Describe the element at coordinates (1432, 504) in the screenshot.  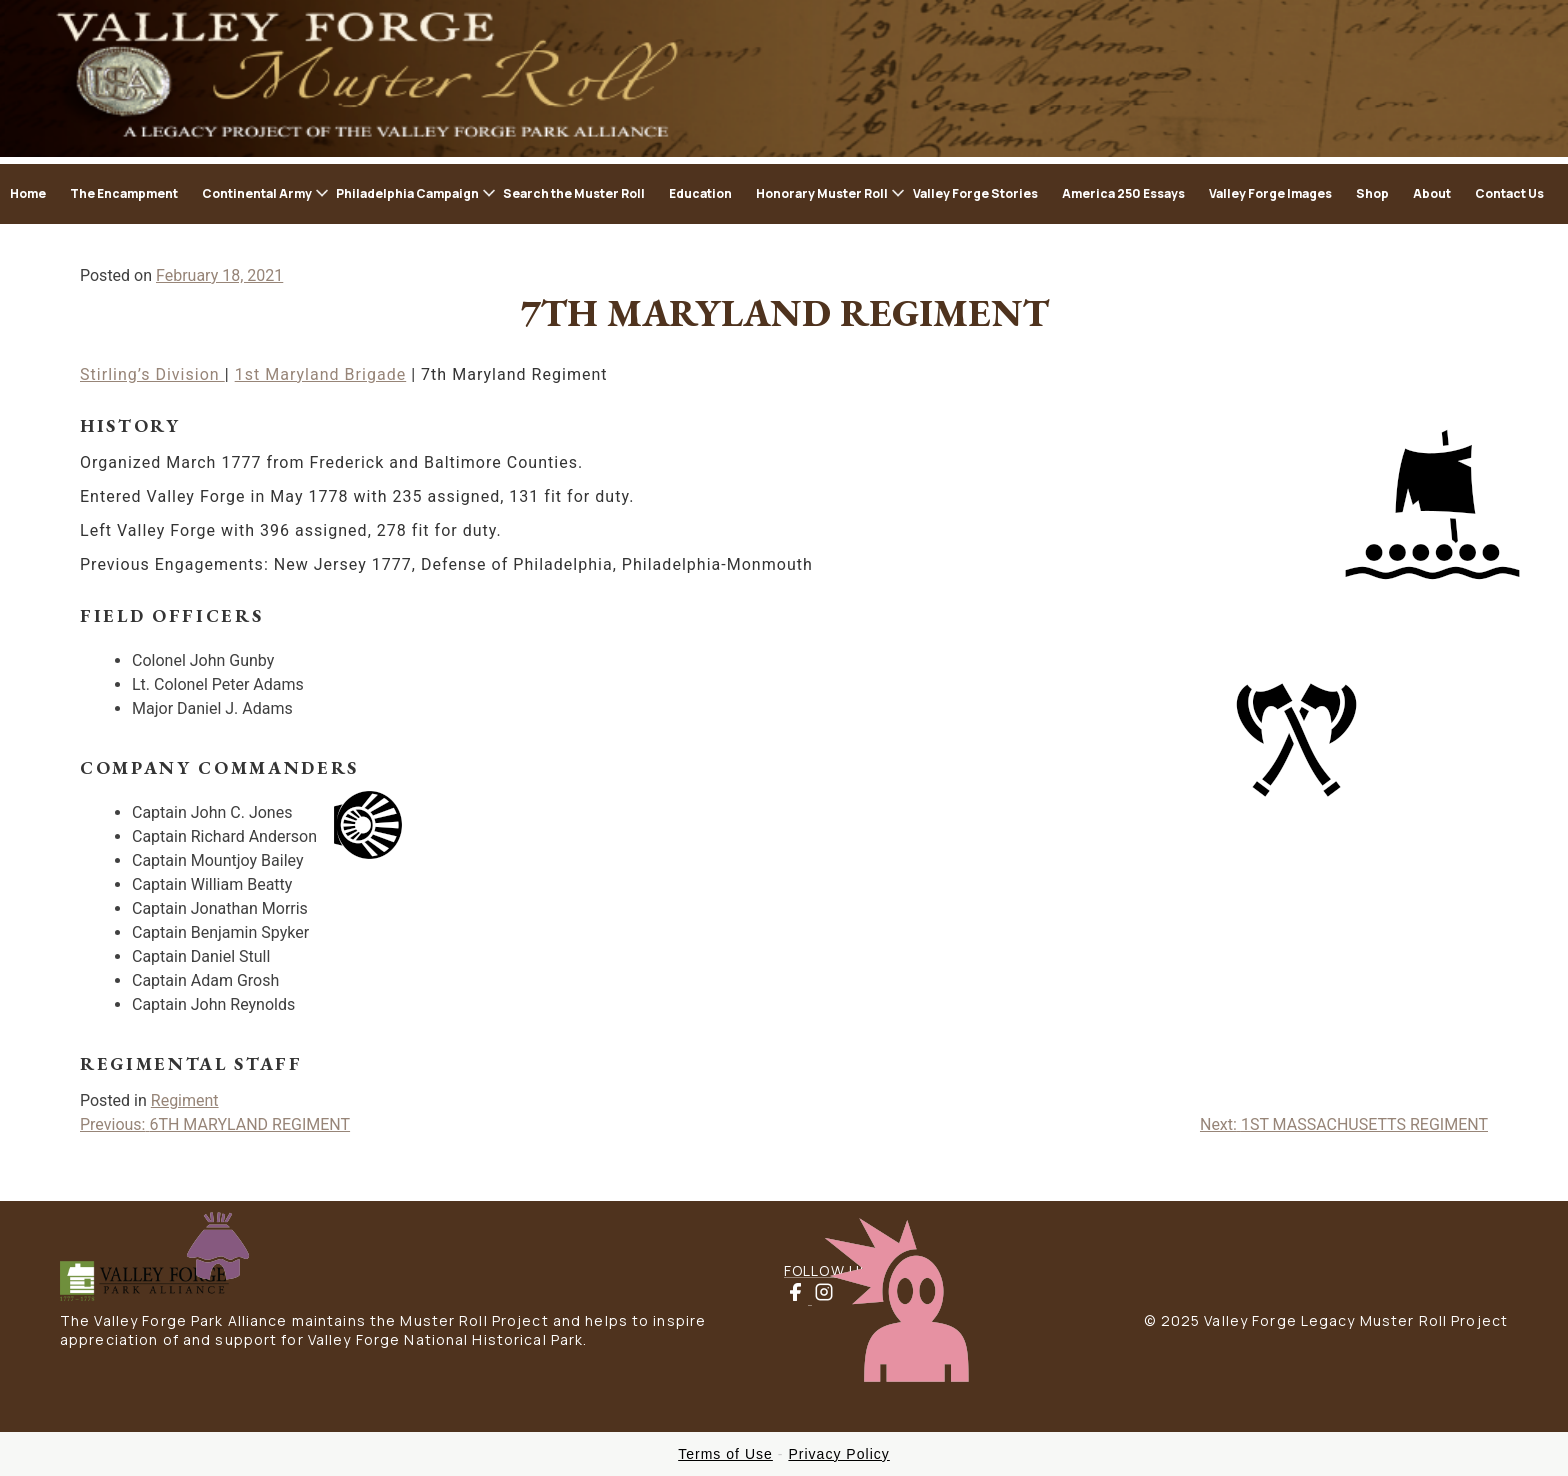
I see `water transportation or rafting activity` at that location.